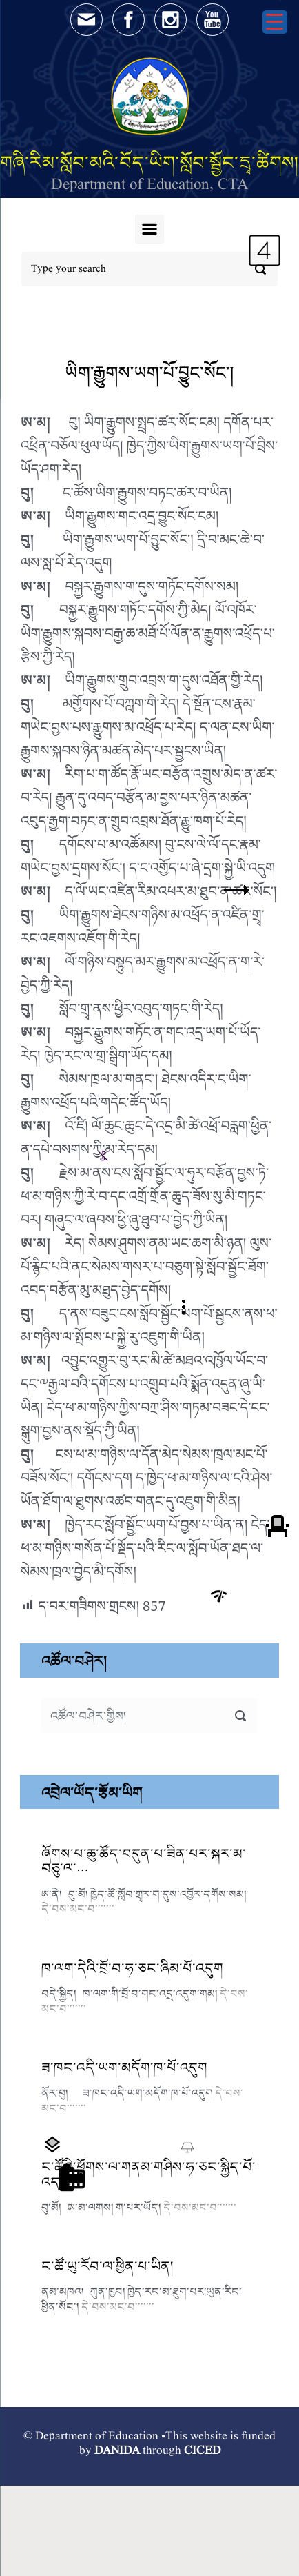 This screenshot has height=2576, width=299. I want to click on check network connection status, so click(218, 1596).